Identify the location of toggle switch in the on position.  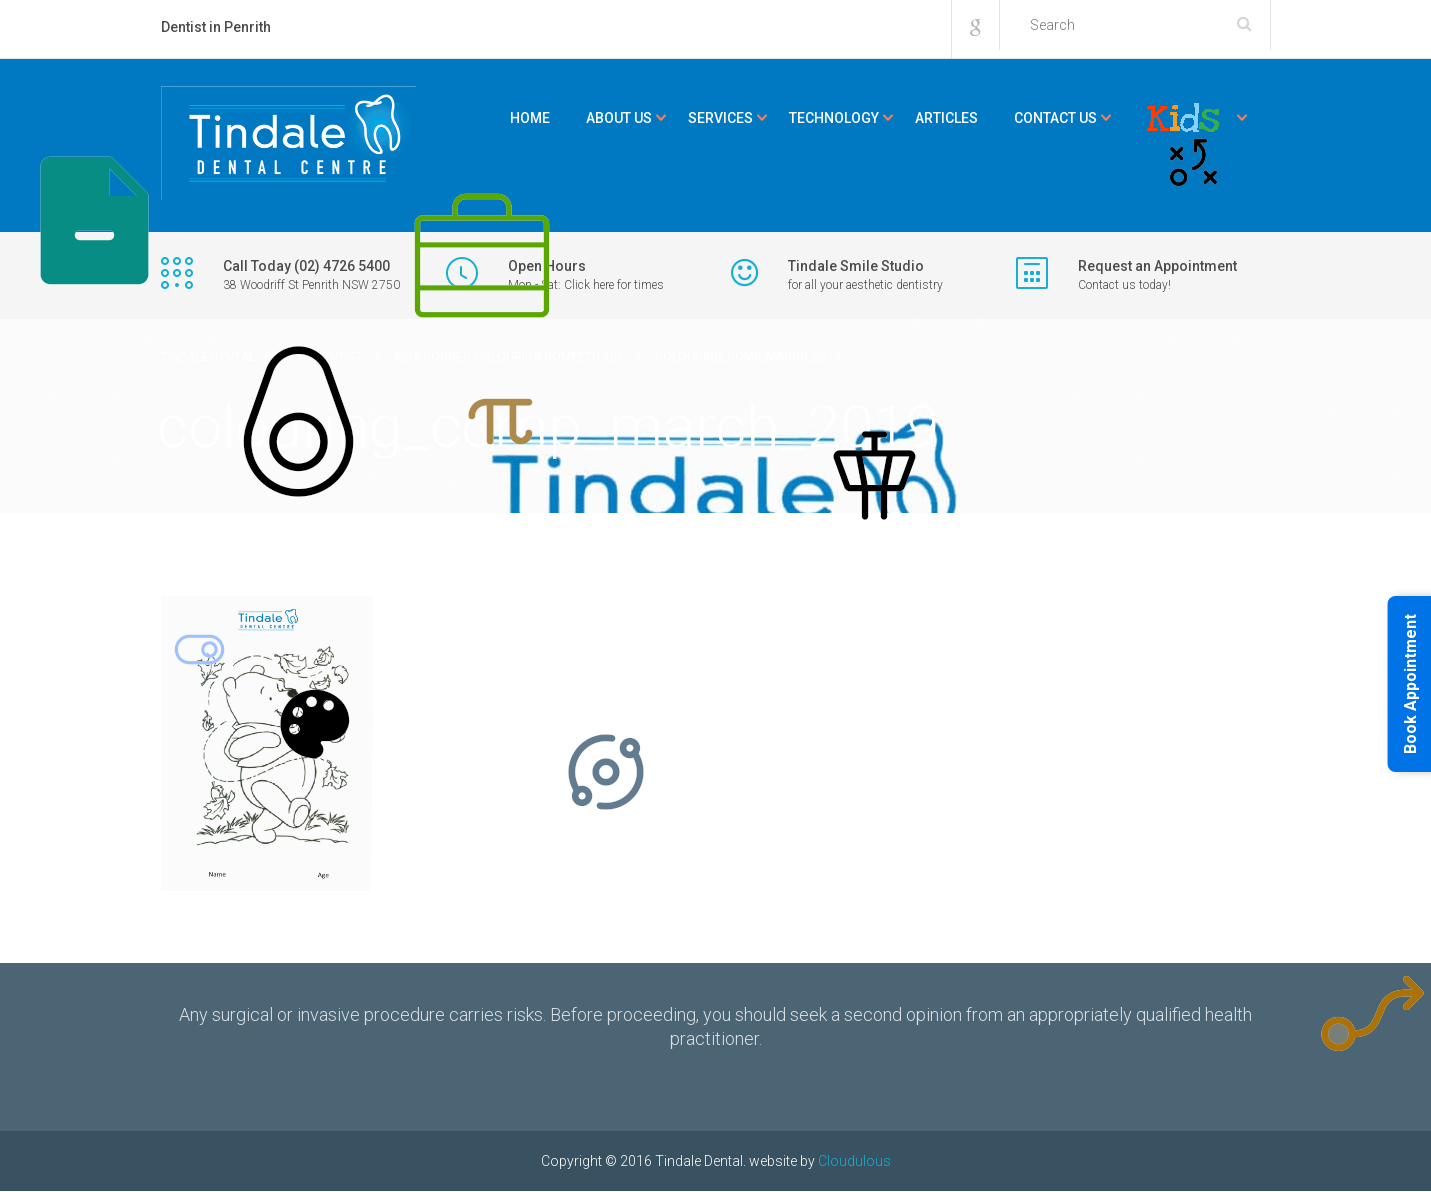
(199, 649).